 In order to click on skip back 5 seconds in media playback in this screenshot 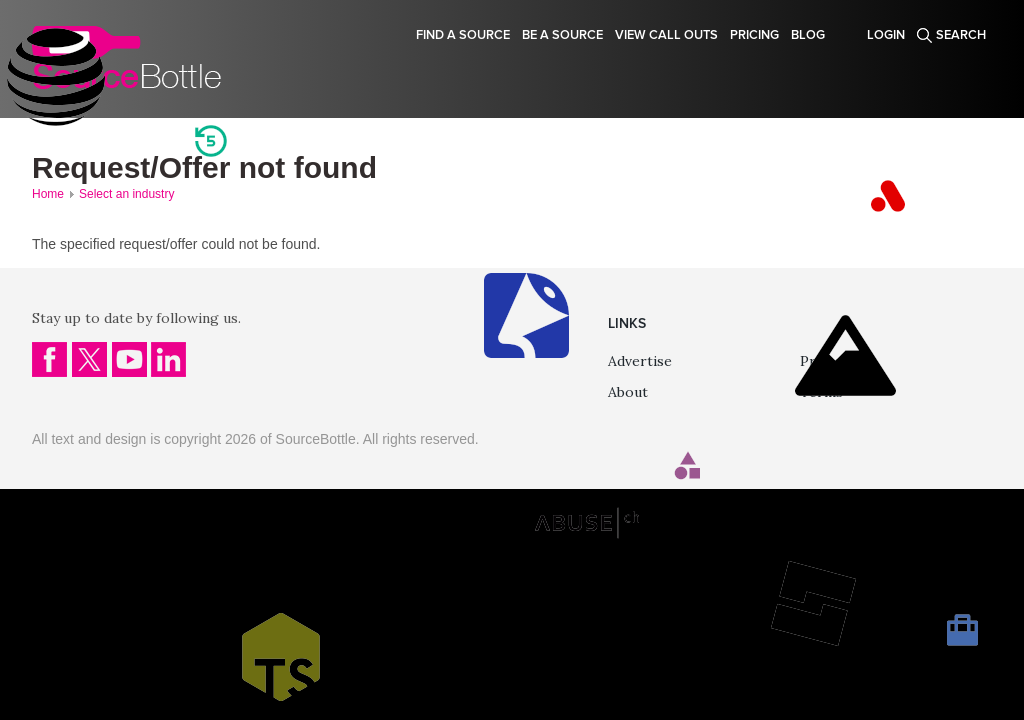, I will do `click(211, 141)`.